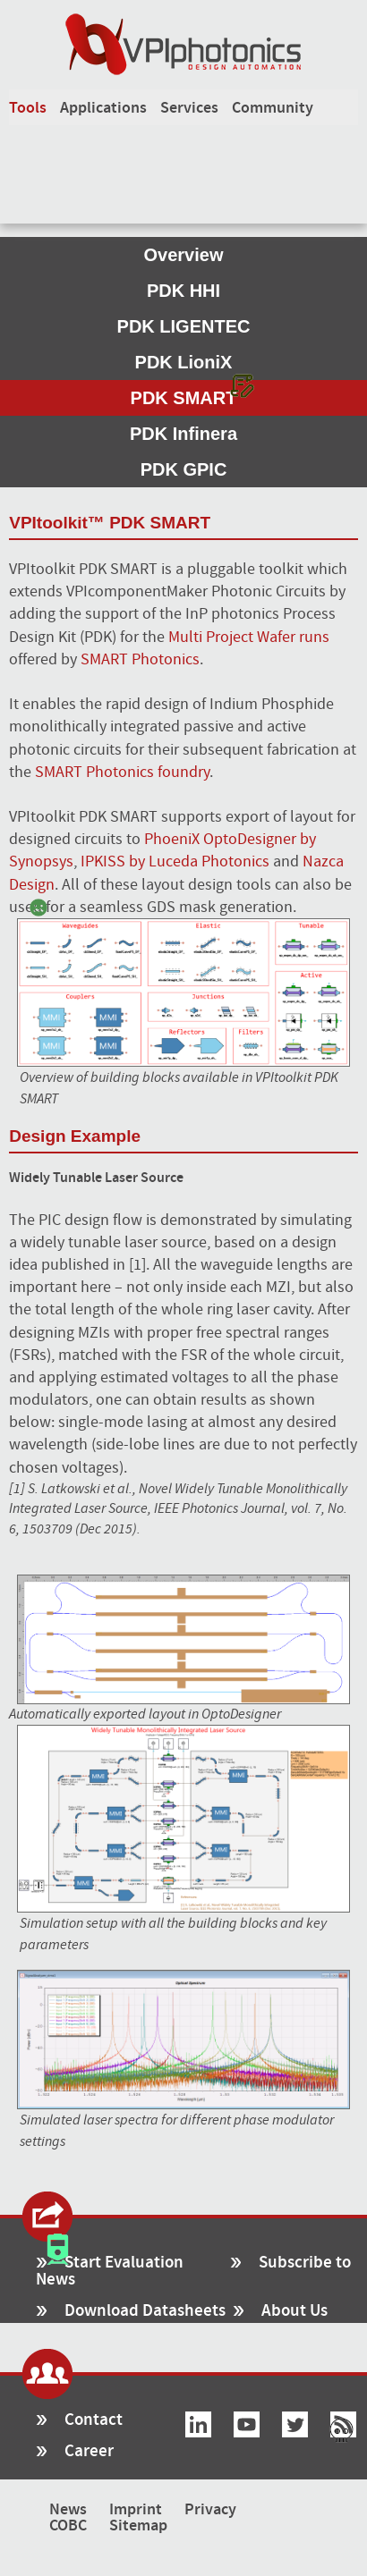 This screenshot has width=367, height=2576. Describe the element at coordinates (242, 385) in the screenshot. I see `view or manage contracts` at that location.